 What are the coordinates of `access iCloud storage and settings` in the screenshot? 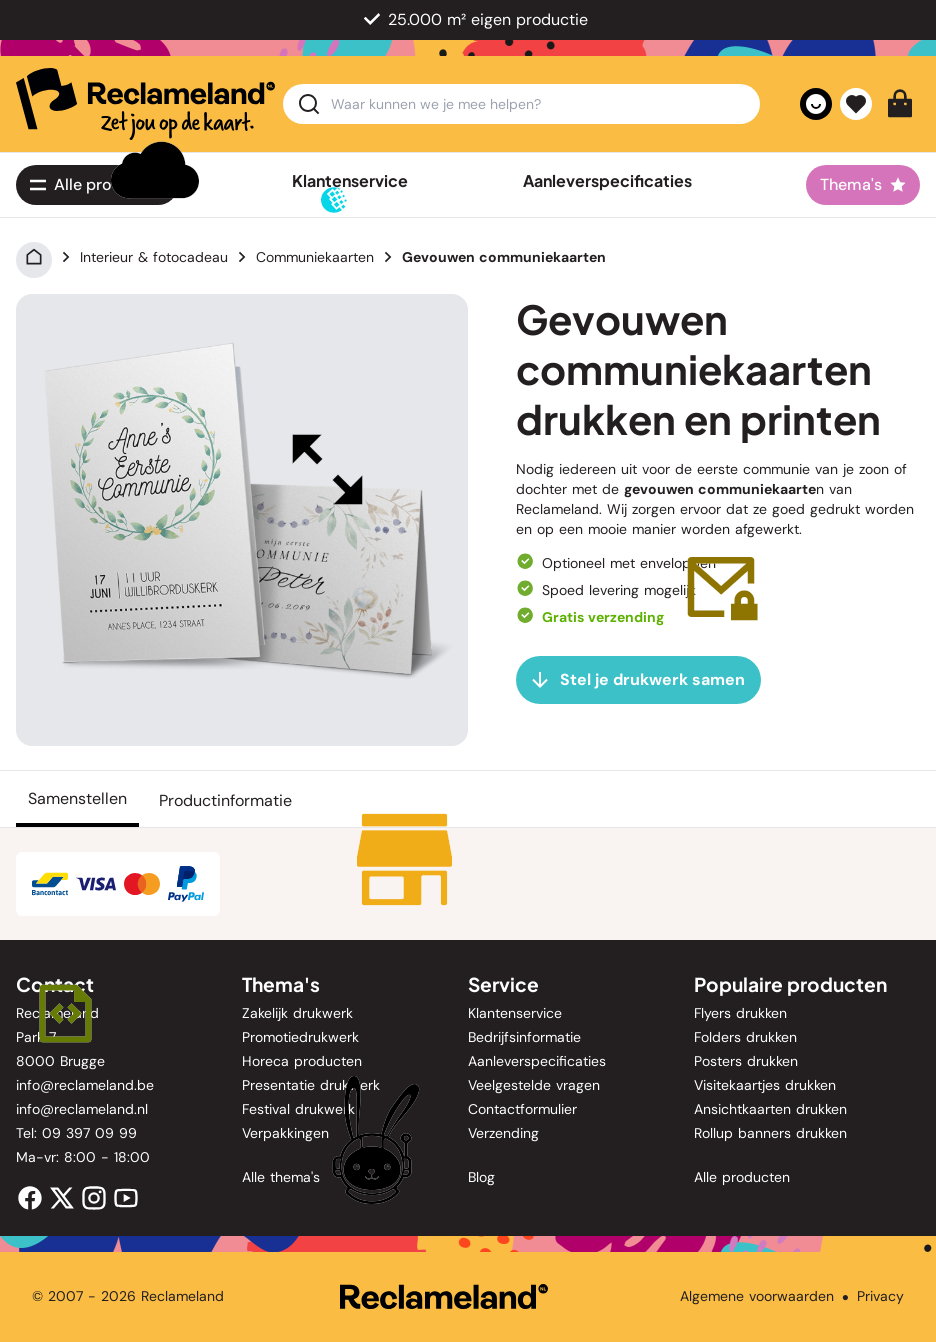 It's located at (155, 170).